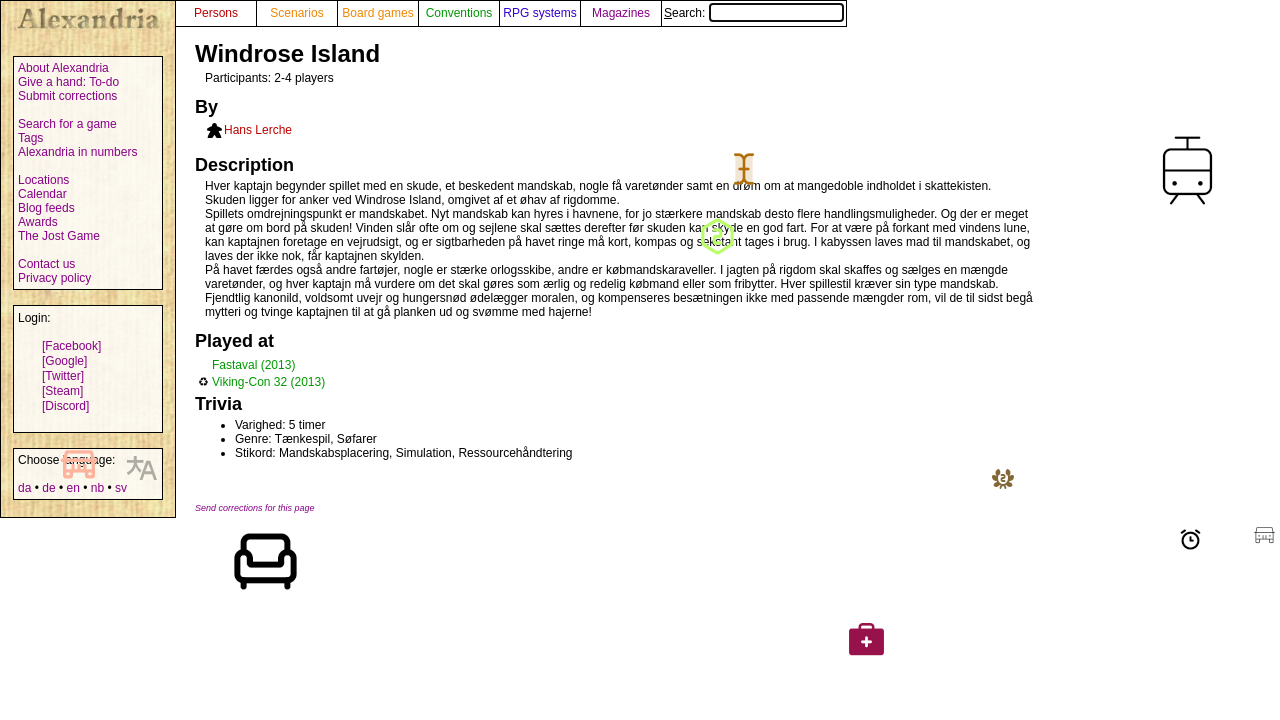 The height and width of the screenshot is (720, 1280). I want to click on browse furniture or home decor items, so click(265, 561).